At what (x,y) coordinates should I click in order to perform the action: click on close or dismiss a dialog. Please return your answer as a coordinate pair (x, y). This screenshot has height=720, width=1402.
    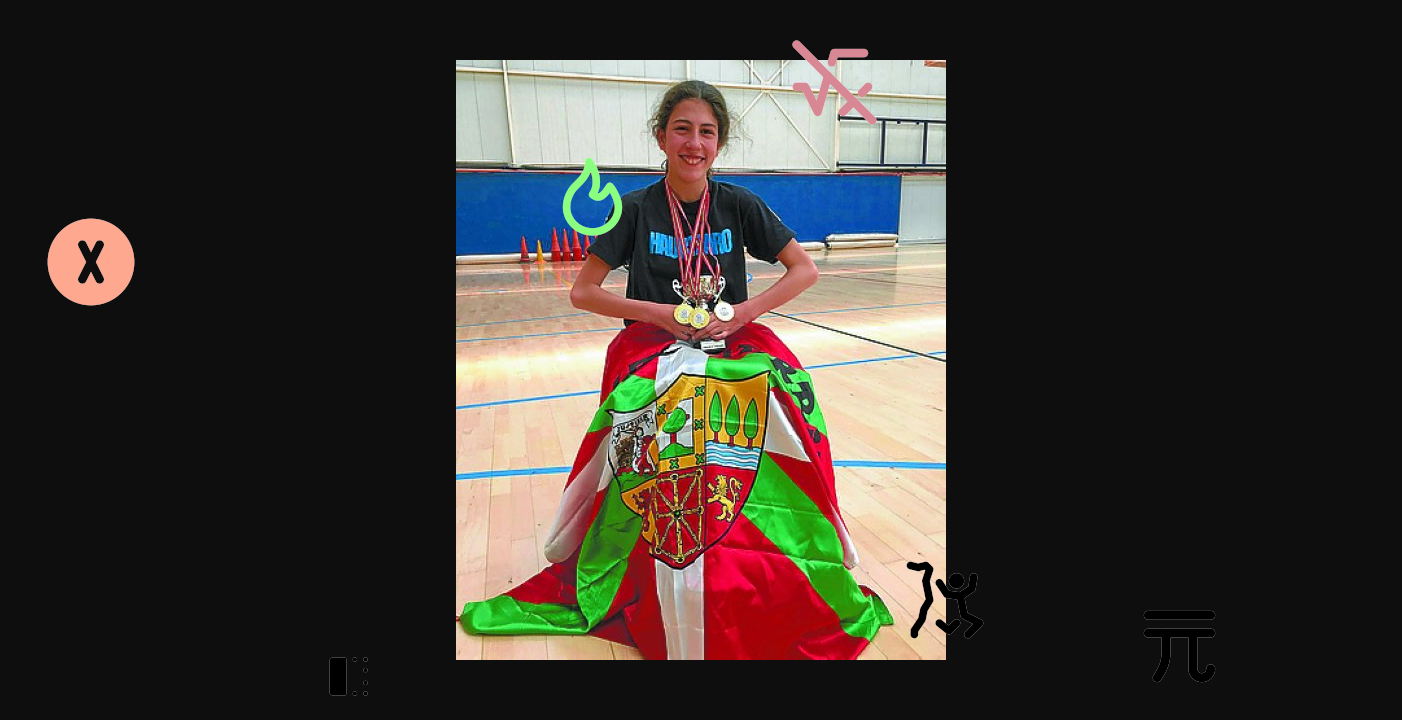
    Looking at the image, I should click on (91, 262).